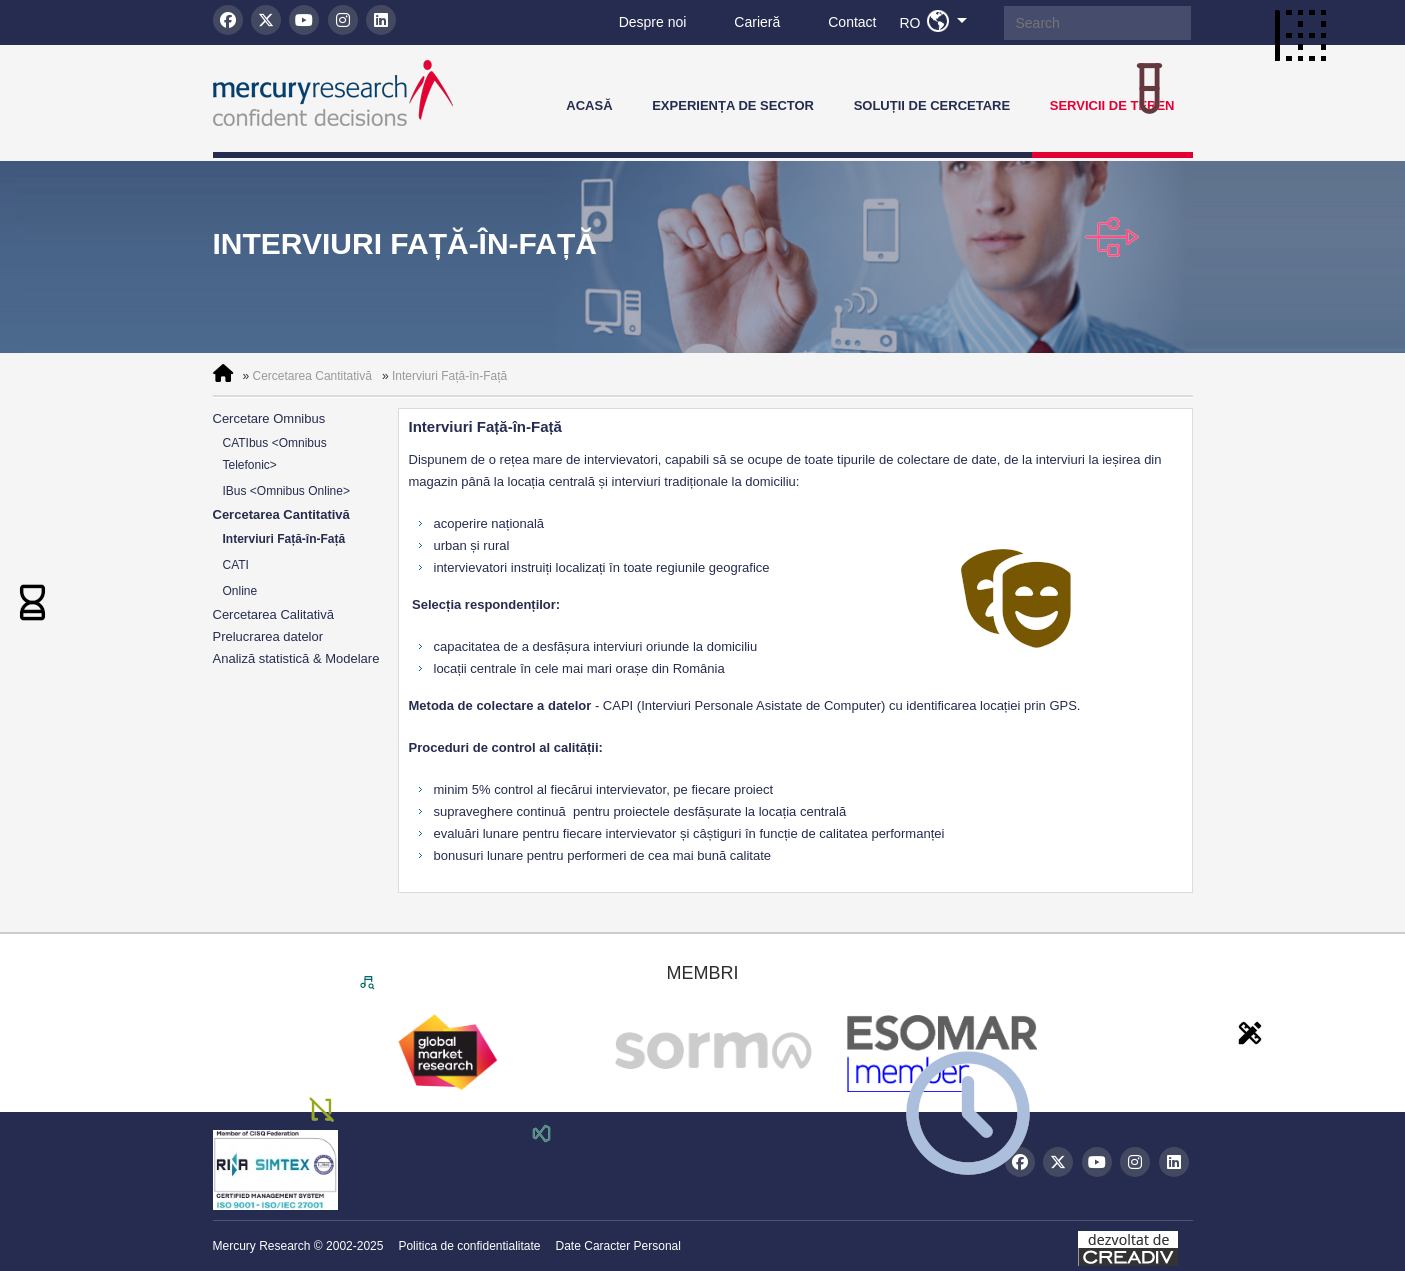 The height and width of the screenshot is (1271, 1405). Describe the element at coordinates (1112, 237) in the screenshot. I see `connect a USB device` at that location.